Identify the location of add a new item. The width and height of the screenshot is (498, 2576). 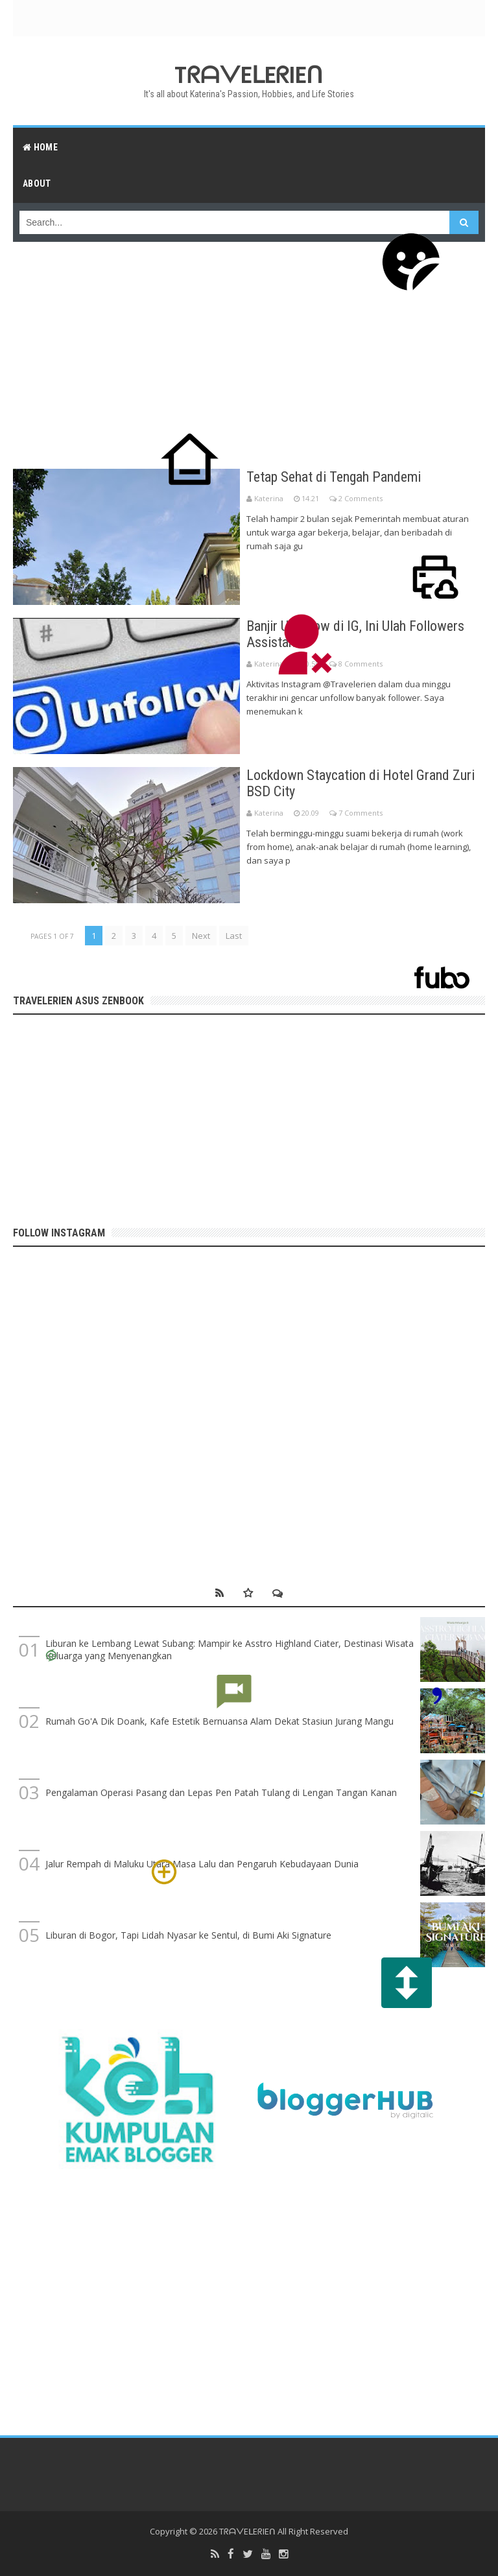
(164, 1872).